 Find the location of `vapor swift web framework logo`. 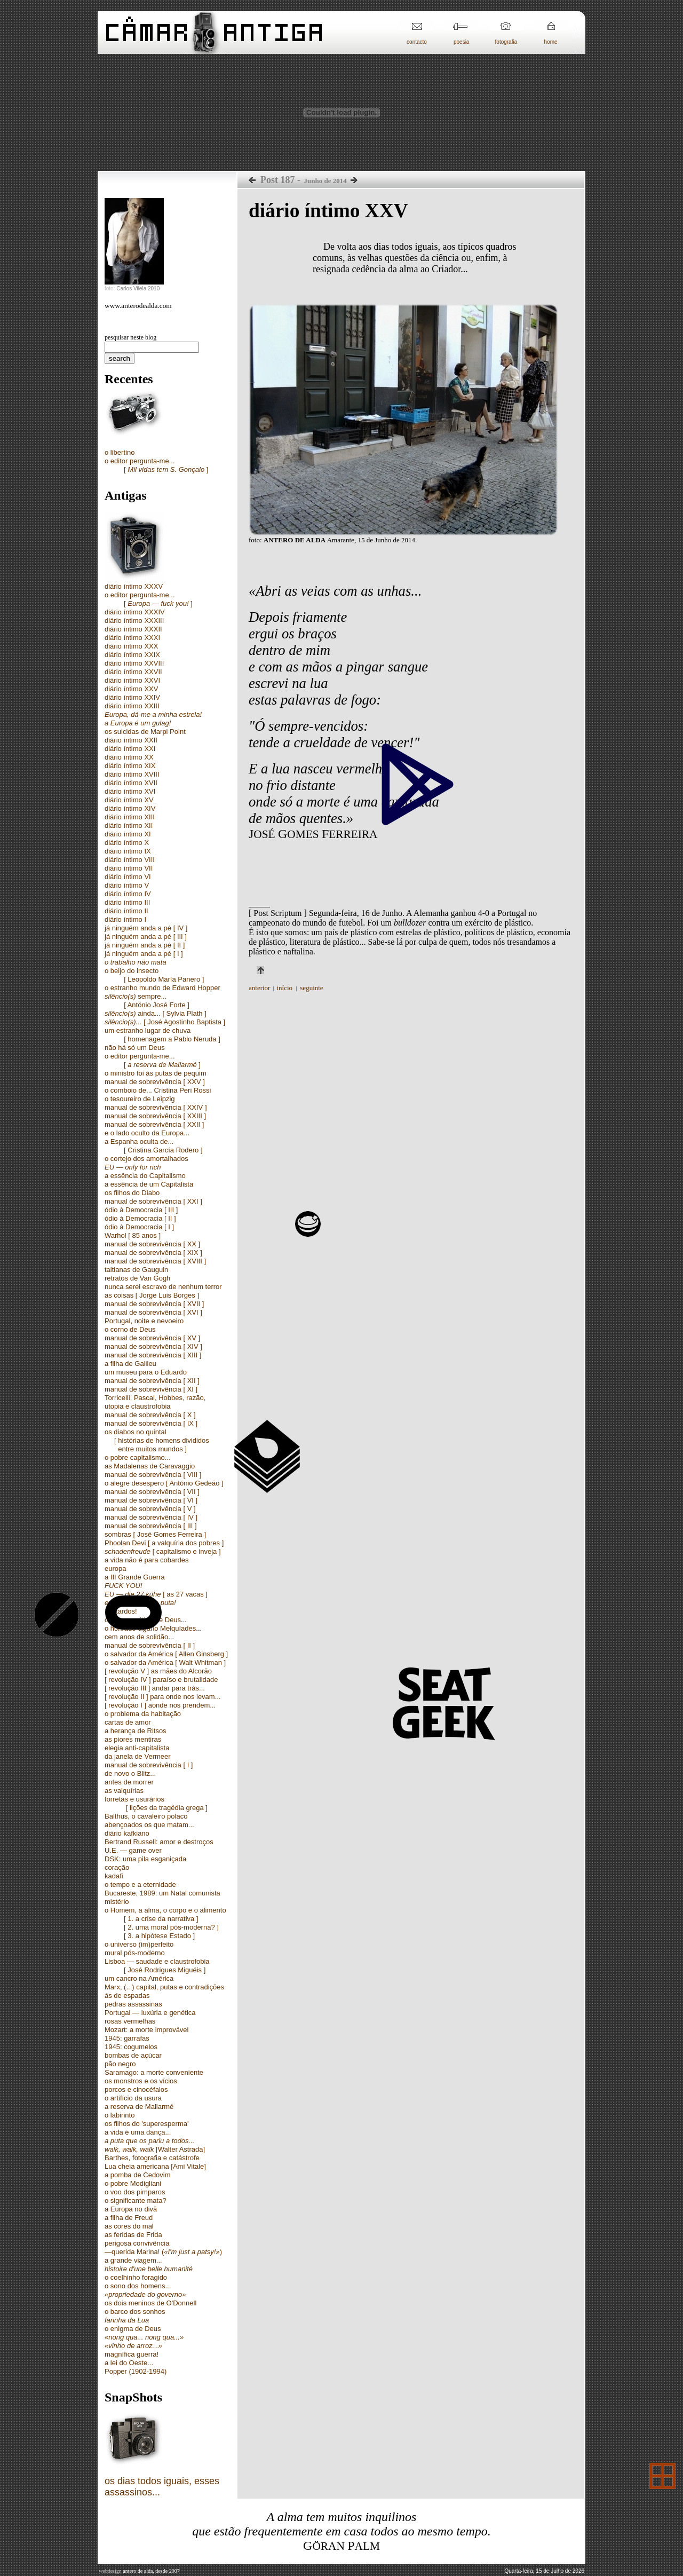

vapor swift web framework logo is located at coordinates (267, 1456).